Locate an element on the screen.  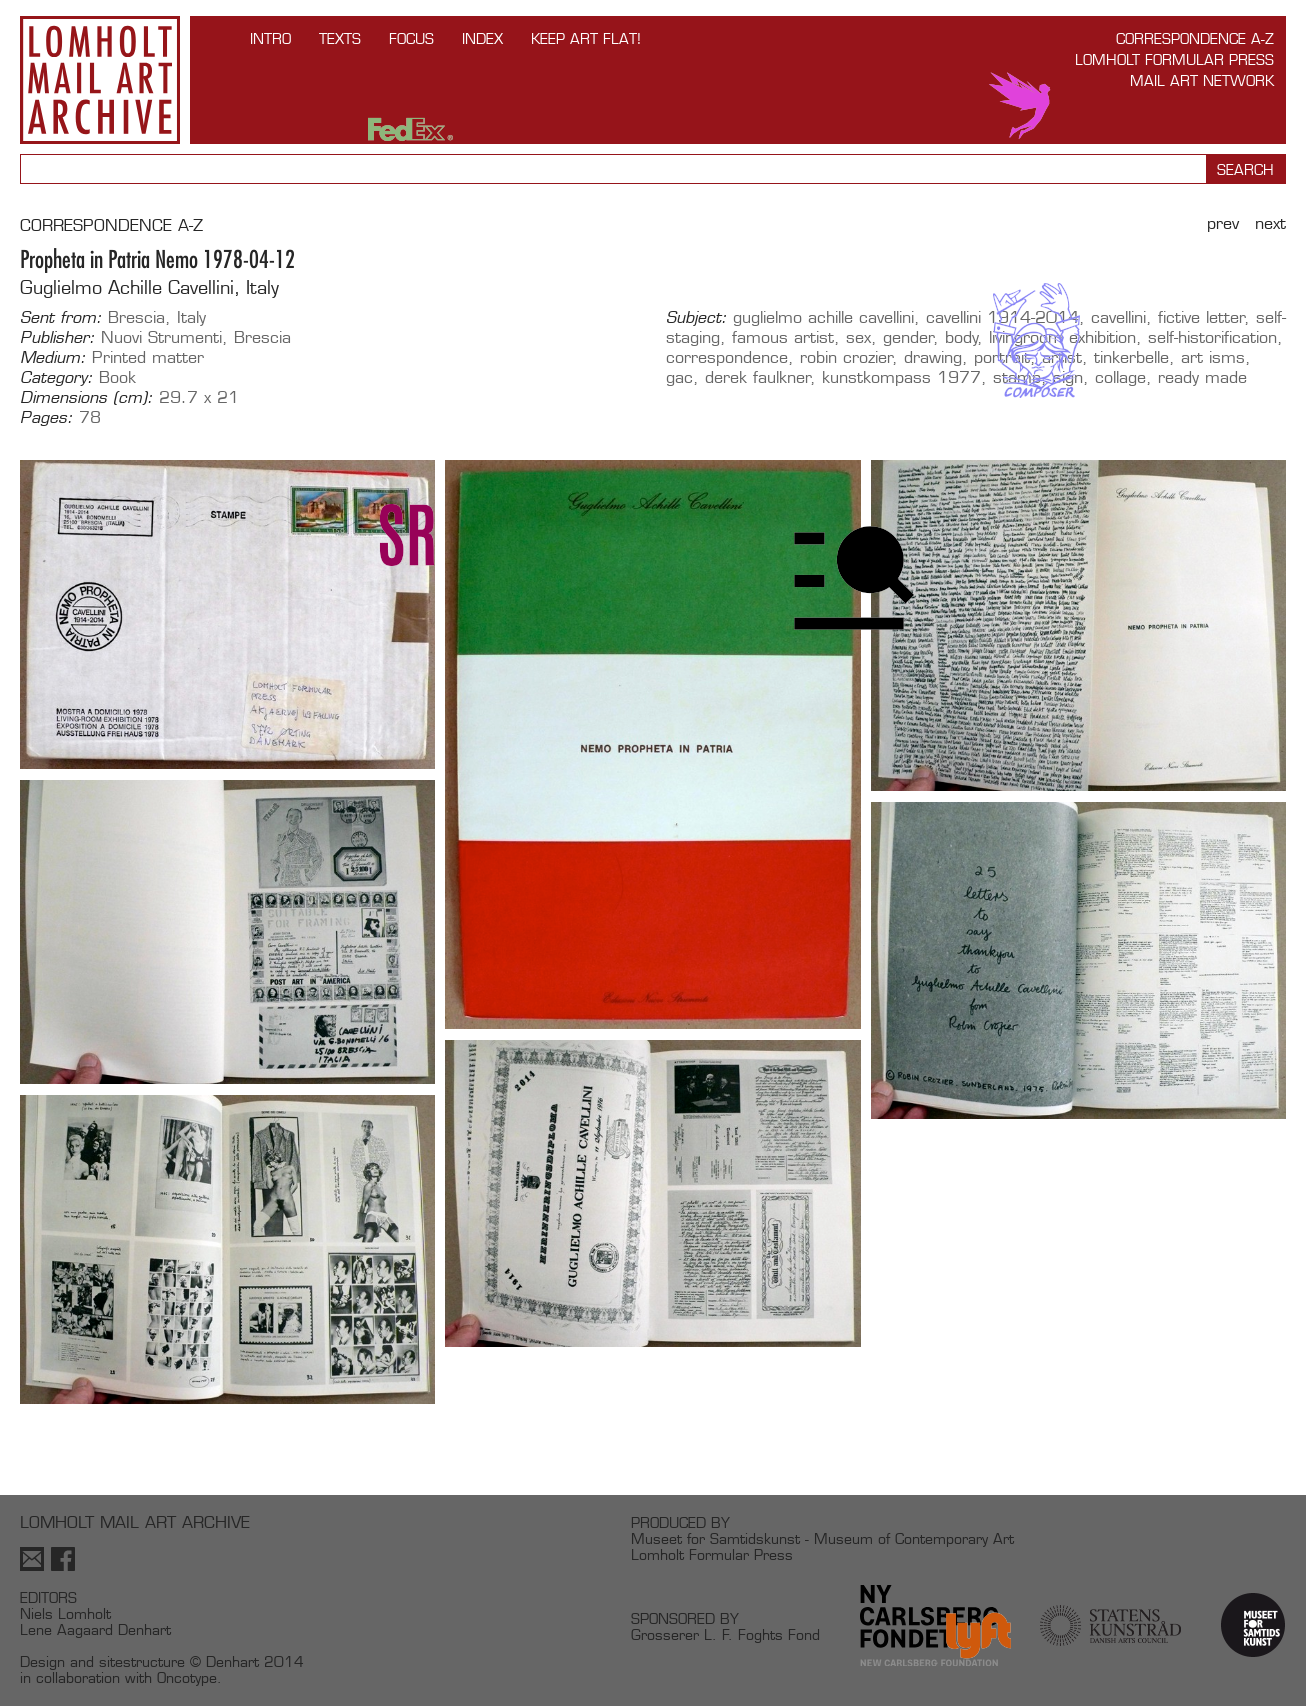
visit the Composer website or documentation is located at coordinates (1036, 340).